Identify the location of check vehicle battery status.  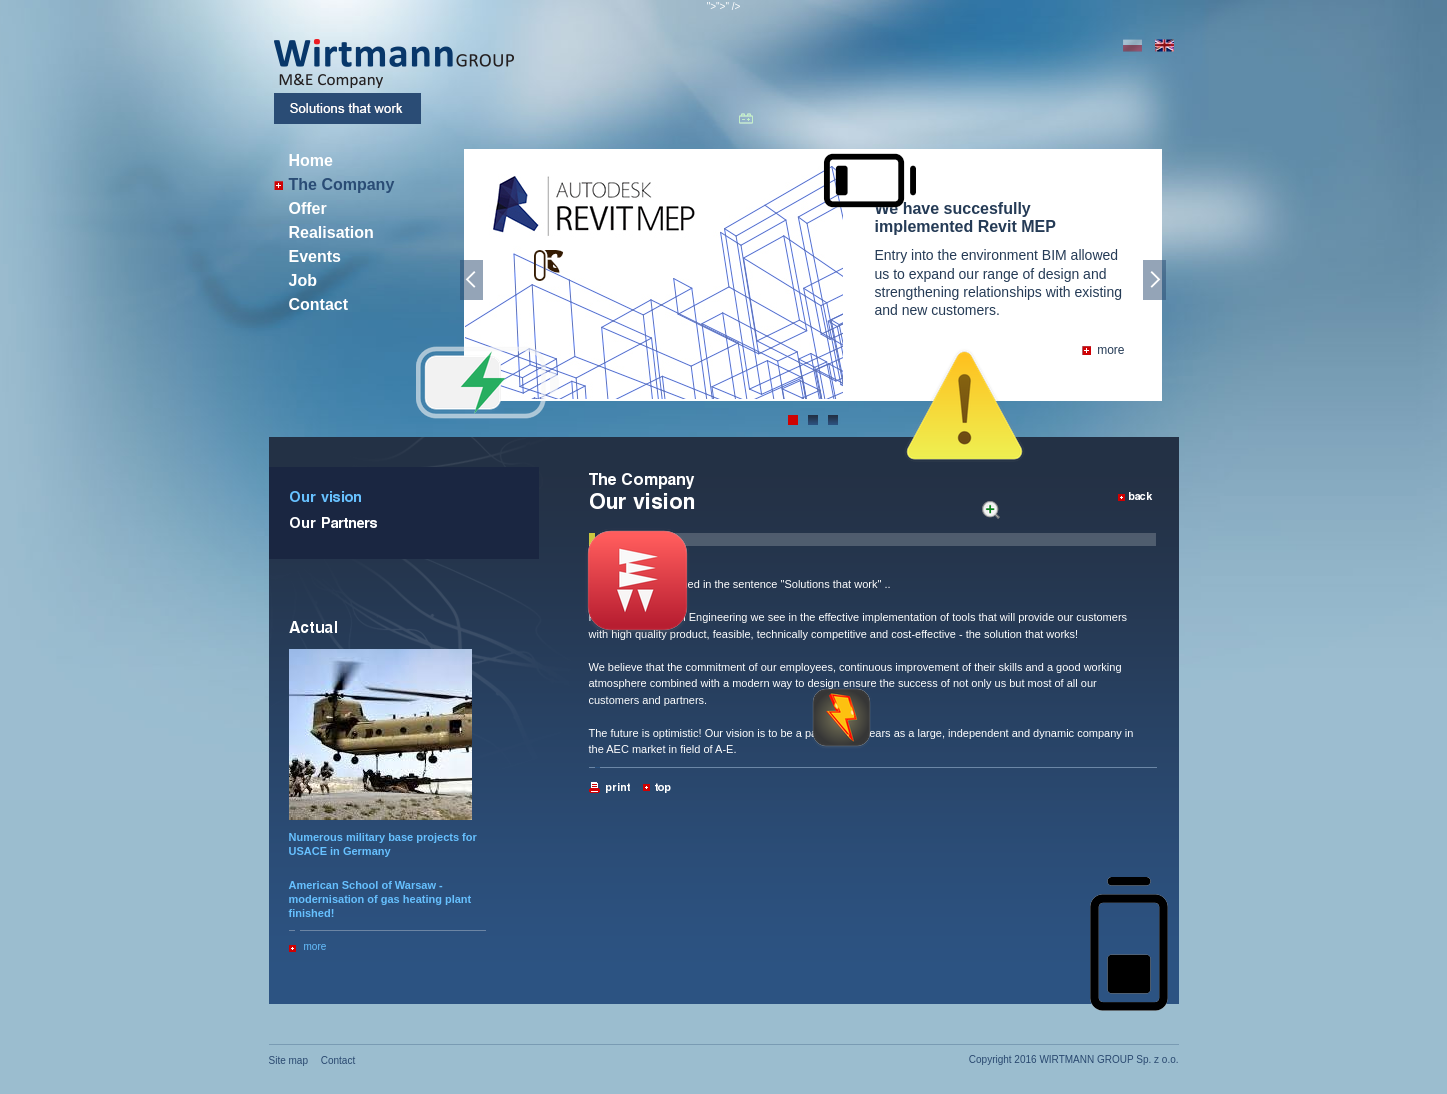
(746, 119).